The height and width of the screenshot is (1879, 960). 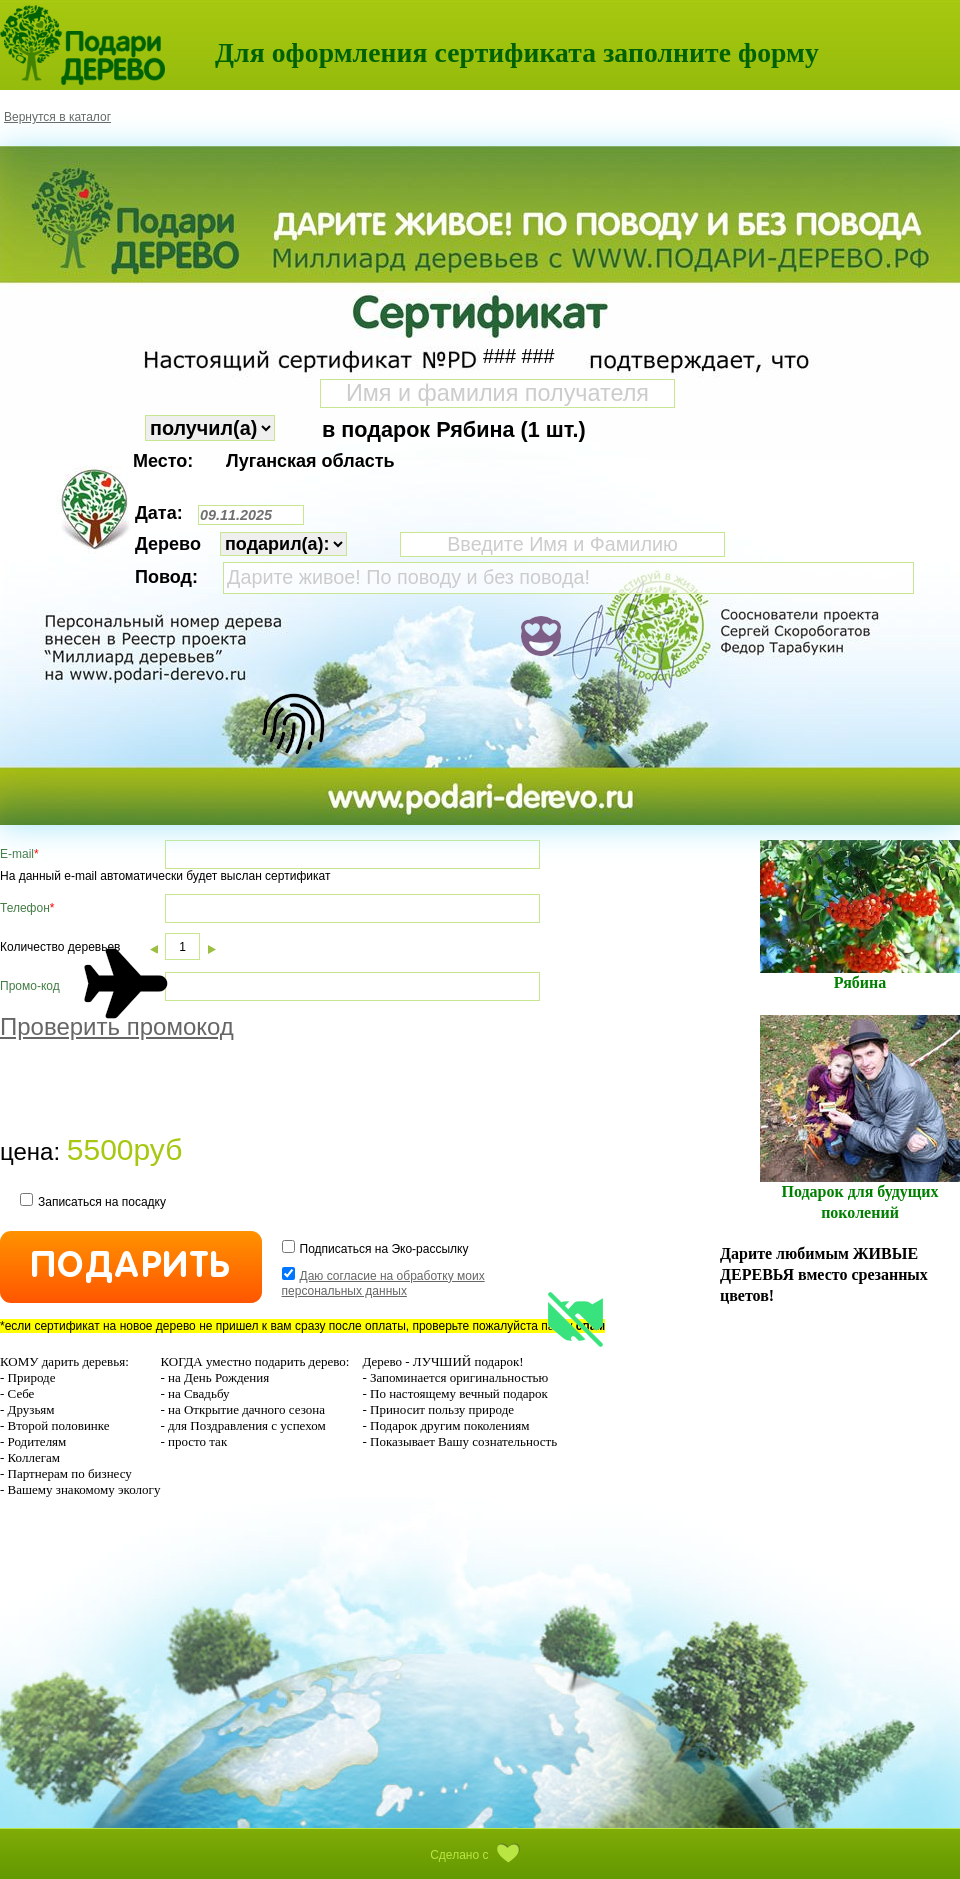 I want to click on indicates a canceled or declined agreement, so click(x=575, y=1319).